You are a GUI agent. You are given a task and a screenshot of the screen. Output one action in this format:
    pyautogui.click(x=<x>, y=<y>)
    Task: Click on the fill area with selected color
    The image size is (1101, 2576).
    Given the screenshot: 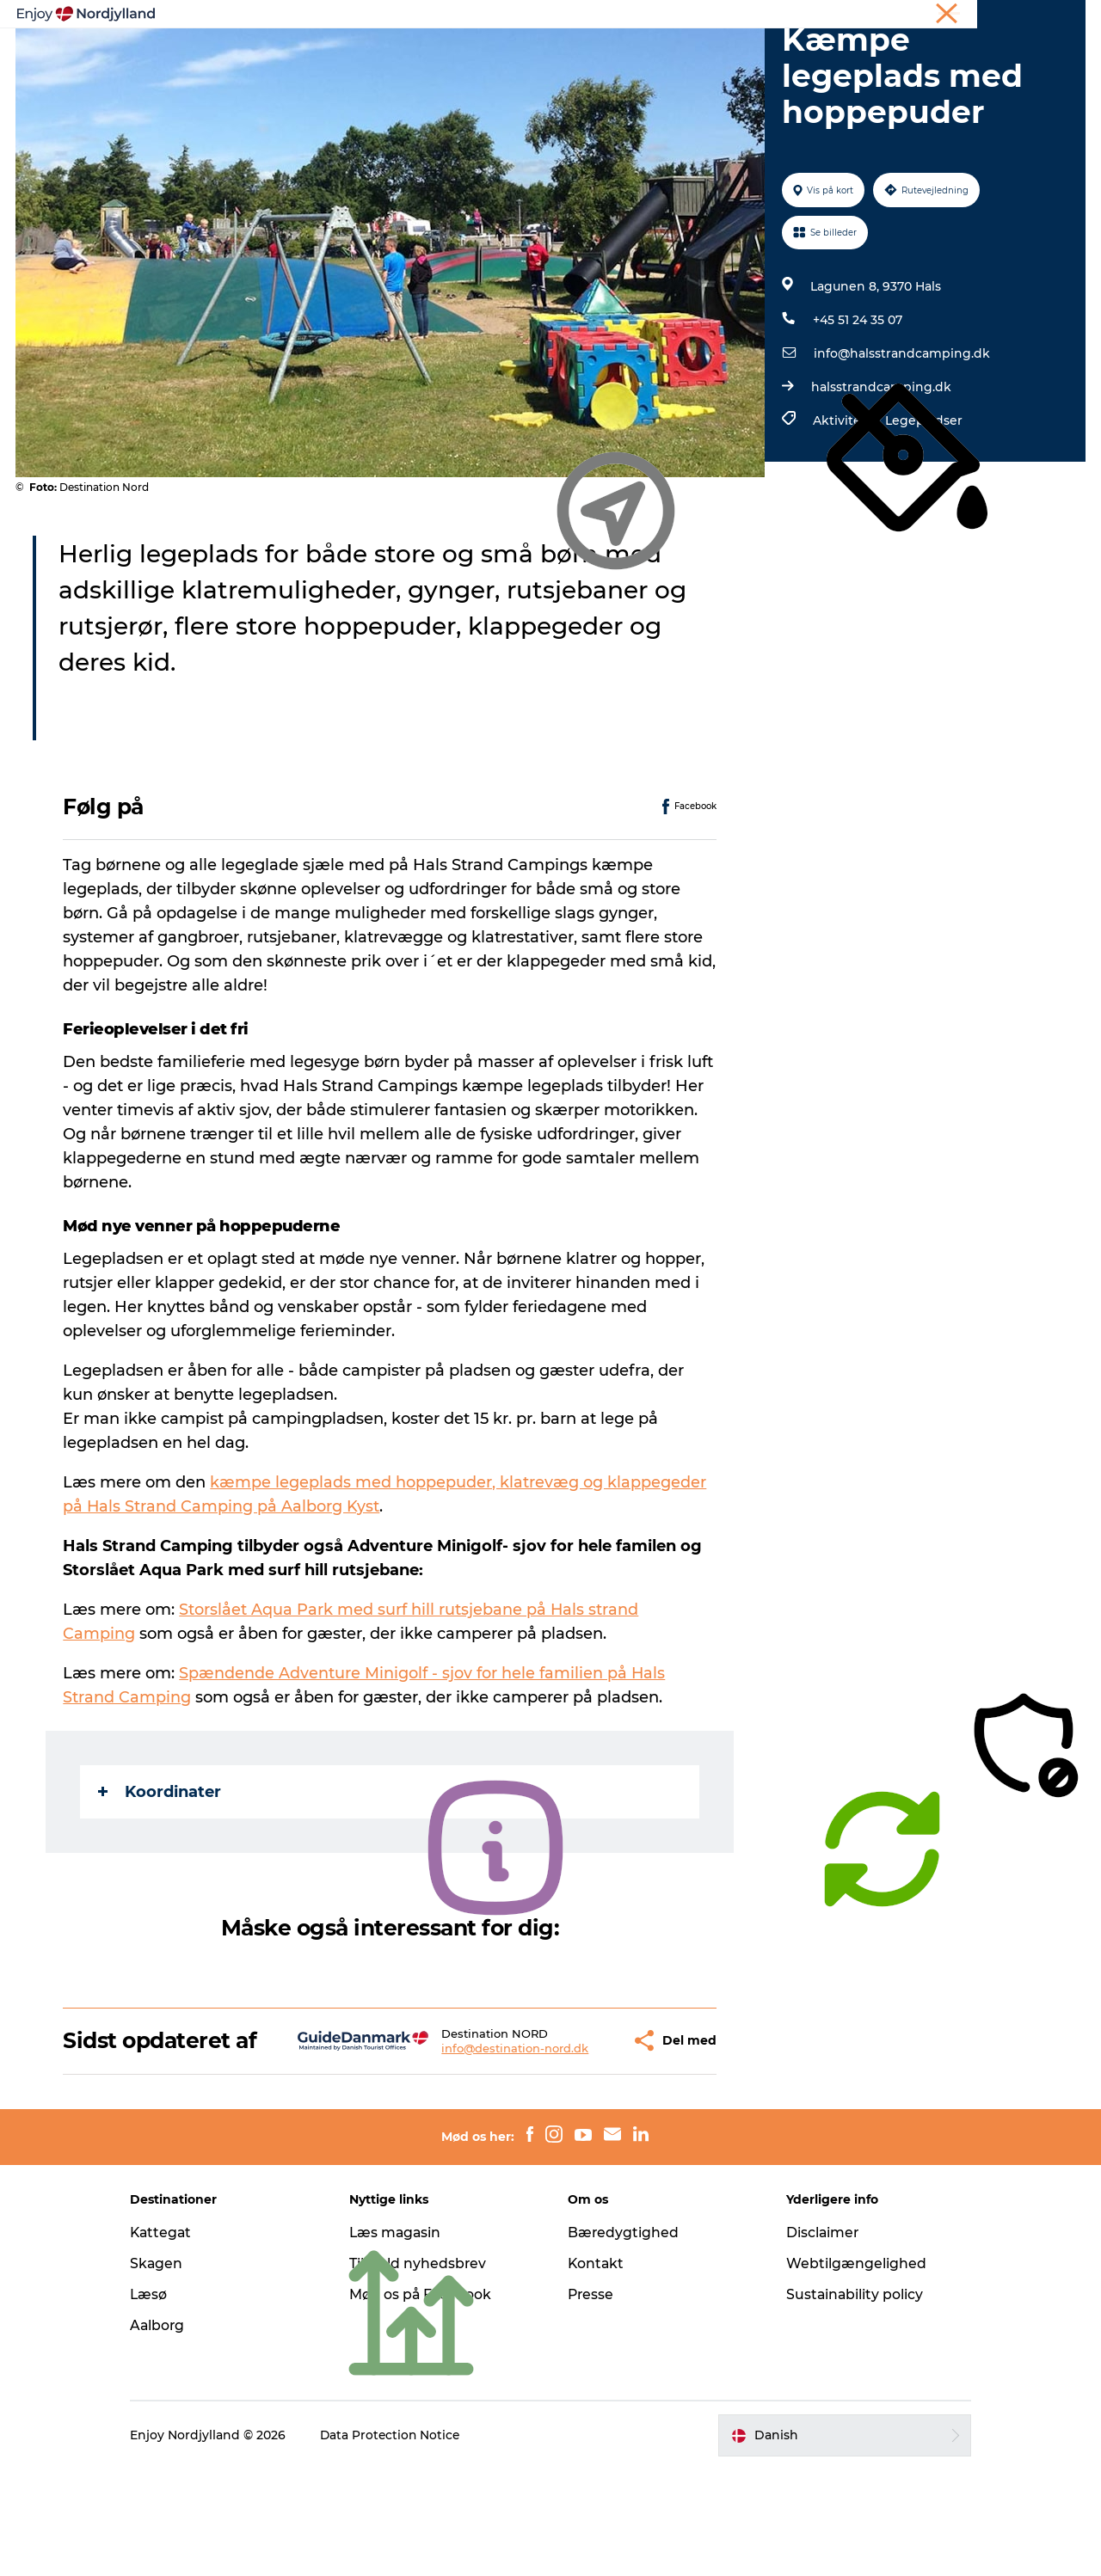 What is the action you would take?
    pyautogui.click(x=906, y=463)
    